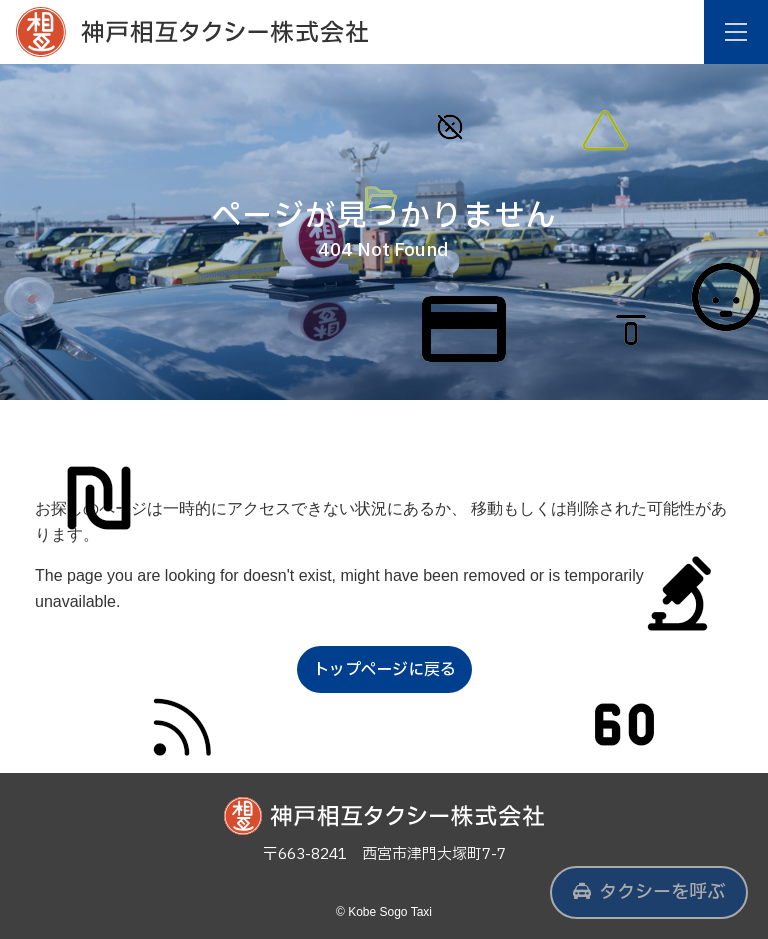  I want to click on subscribe to RSS feed, so click(180, 728).